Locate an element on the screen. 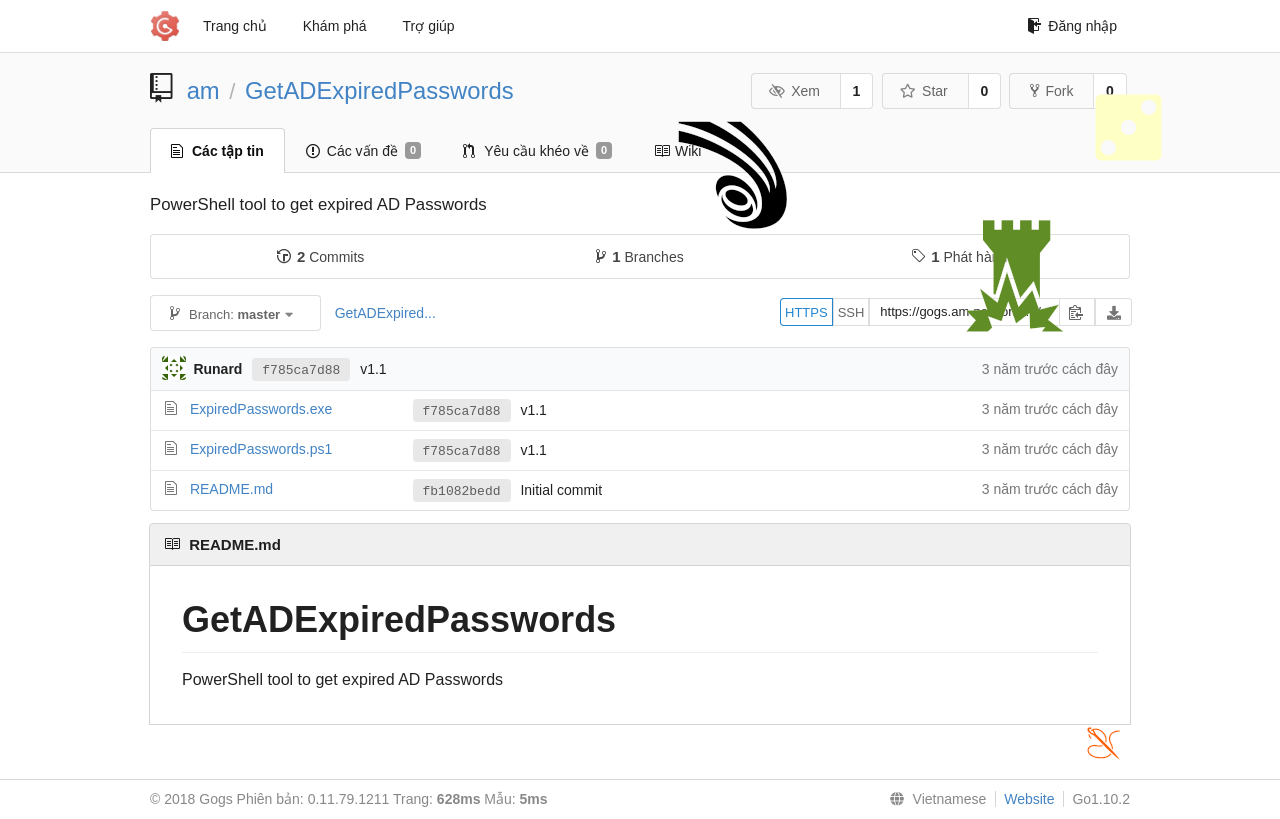 This screenshot has height=819, width=1280. access sewing or crafting tools is located at coordinates (1103, 743).